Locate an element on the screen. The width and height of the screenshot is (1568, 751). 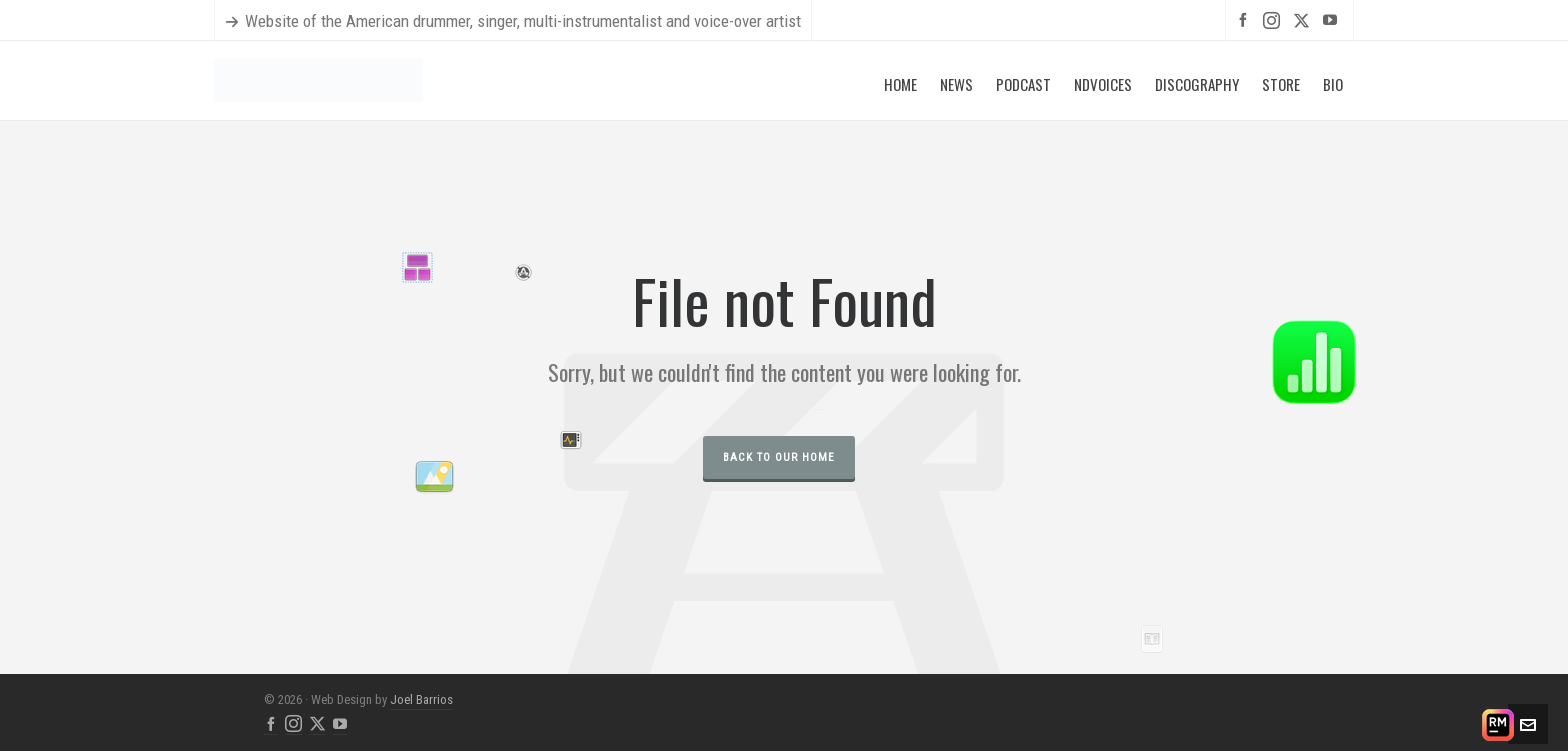
open RubyMine IDE is located at coordinates (1498, 725).